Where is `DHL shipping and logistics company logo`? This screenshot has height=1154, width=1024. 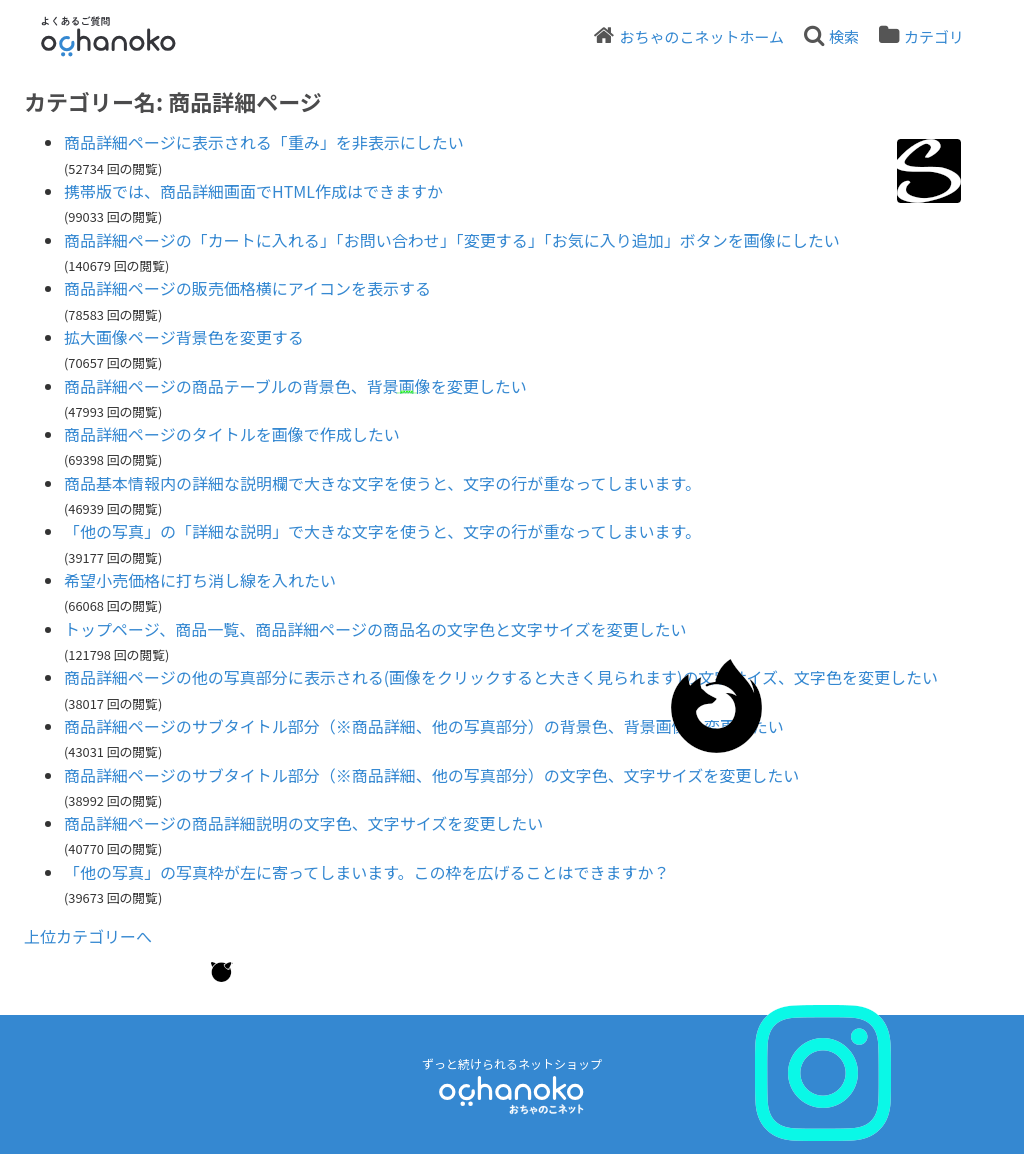
DHL shipping and logistics company logo is located at coordinates (407, 392).